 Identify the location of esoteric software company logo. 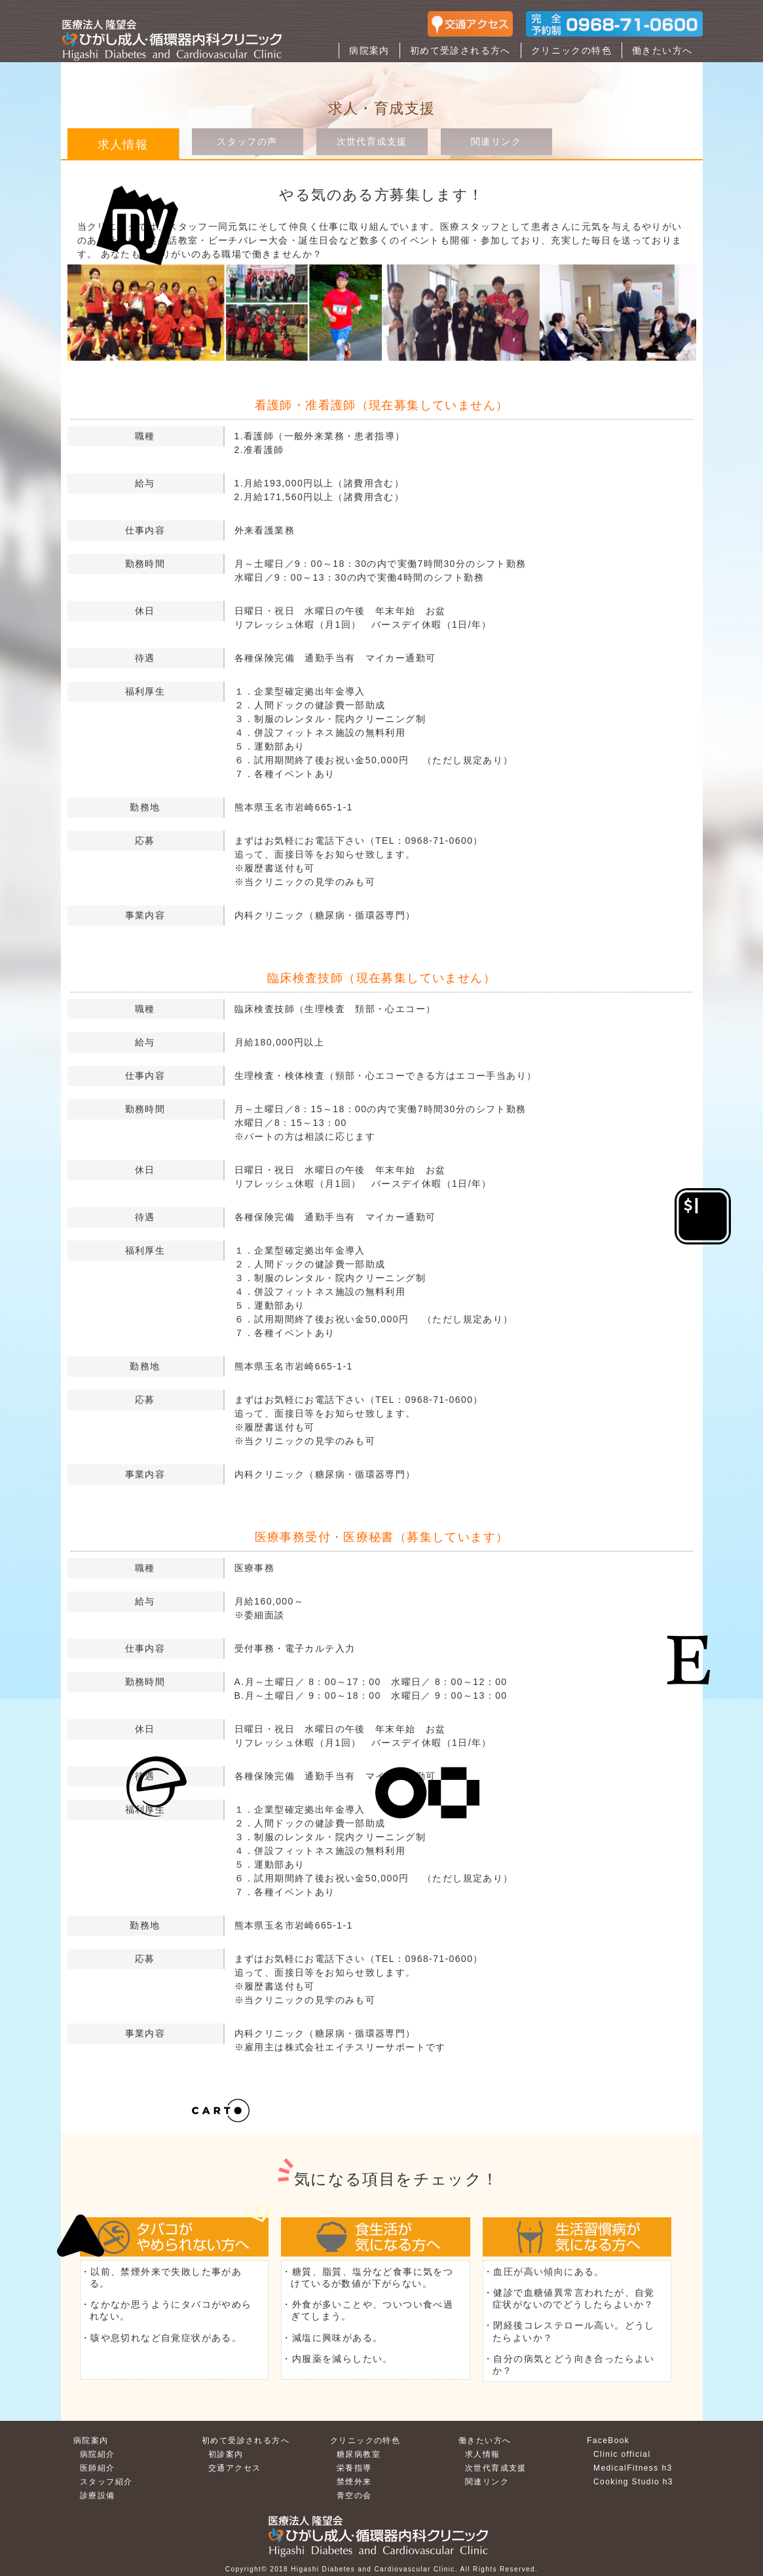
(157, 1787).